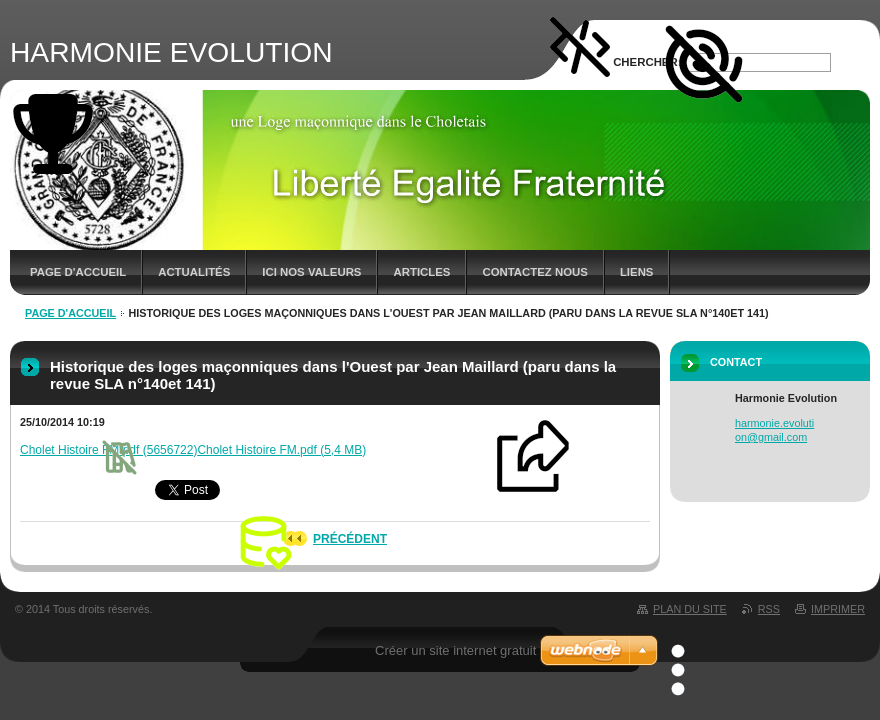  What do you see at coordinates (533, 456) in the screenshot?
I see `share this file or content` at bounding box center [533, 456].